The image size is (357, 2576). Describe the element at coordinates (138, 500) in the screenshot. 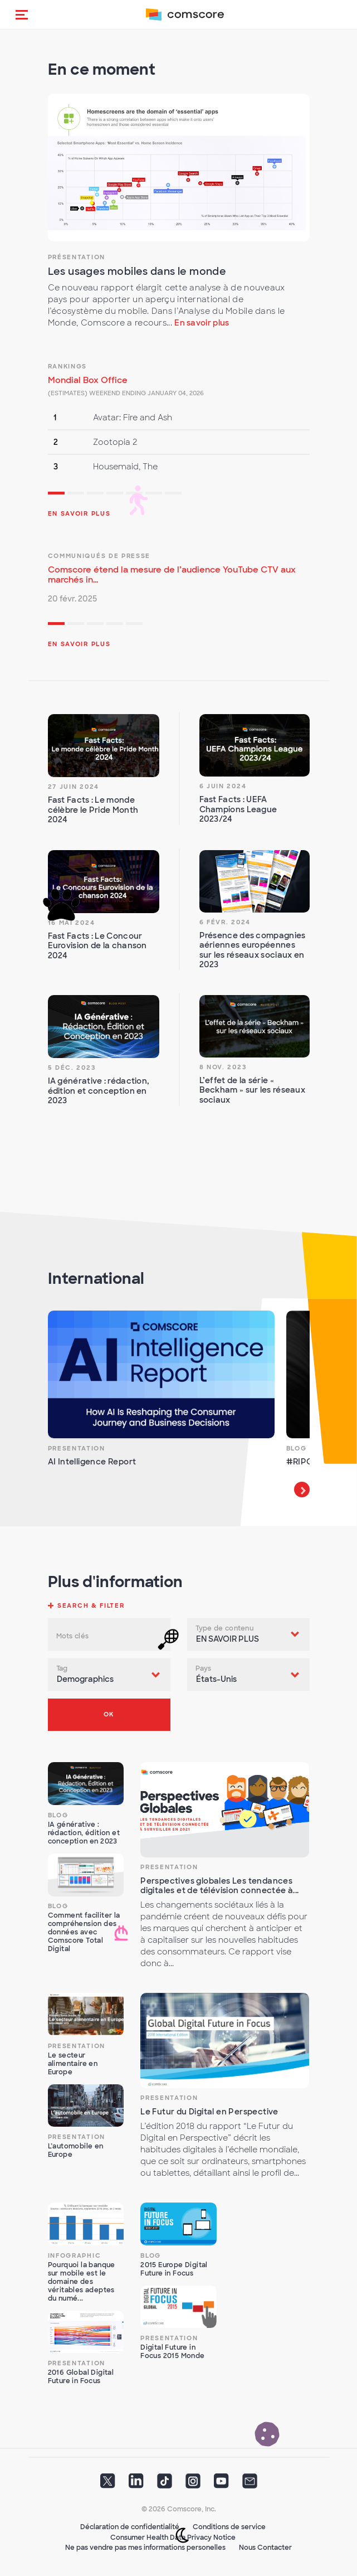

I see `get walking directions` at that location.